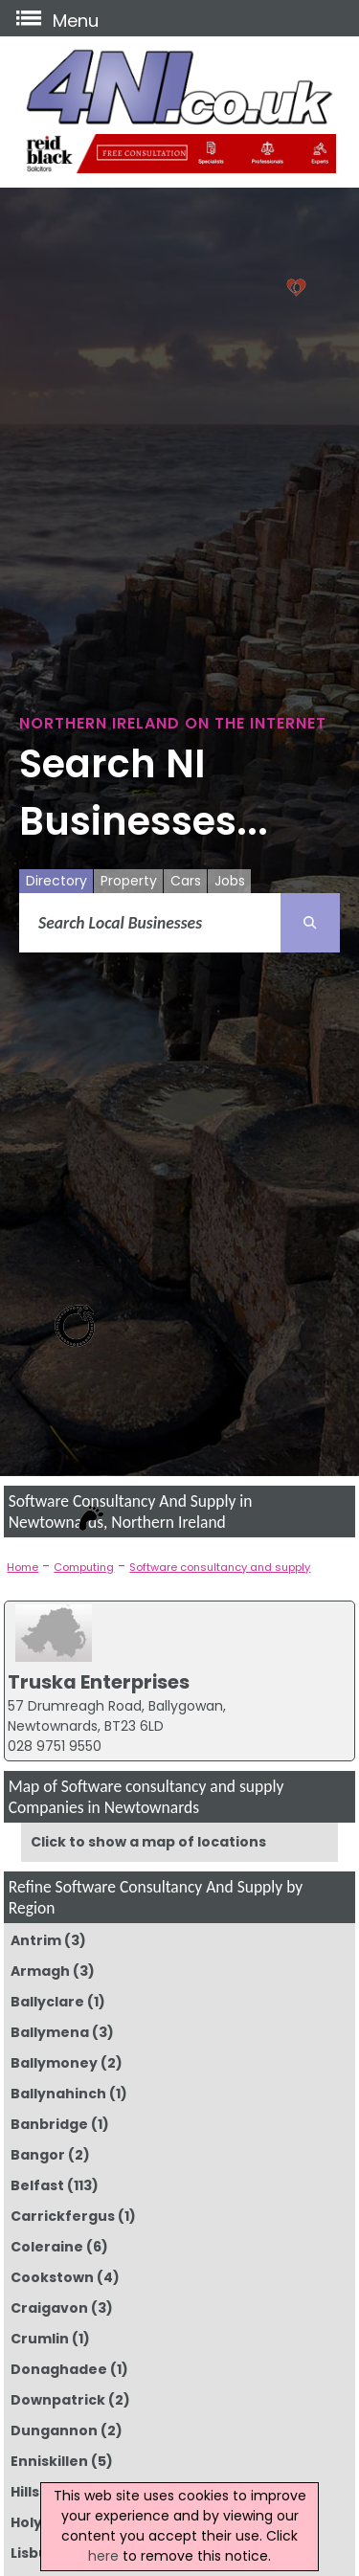 The height and width of the screenshot is (2576, 359). What do you see at coordinates (296, 287) in the screenshot?
I see `favorite or like a game item` at bounding box center [296, 287].